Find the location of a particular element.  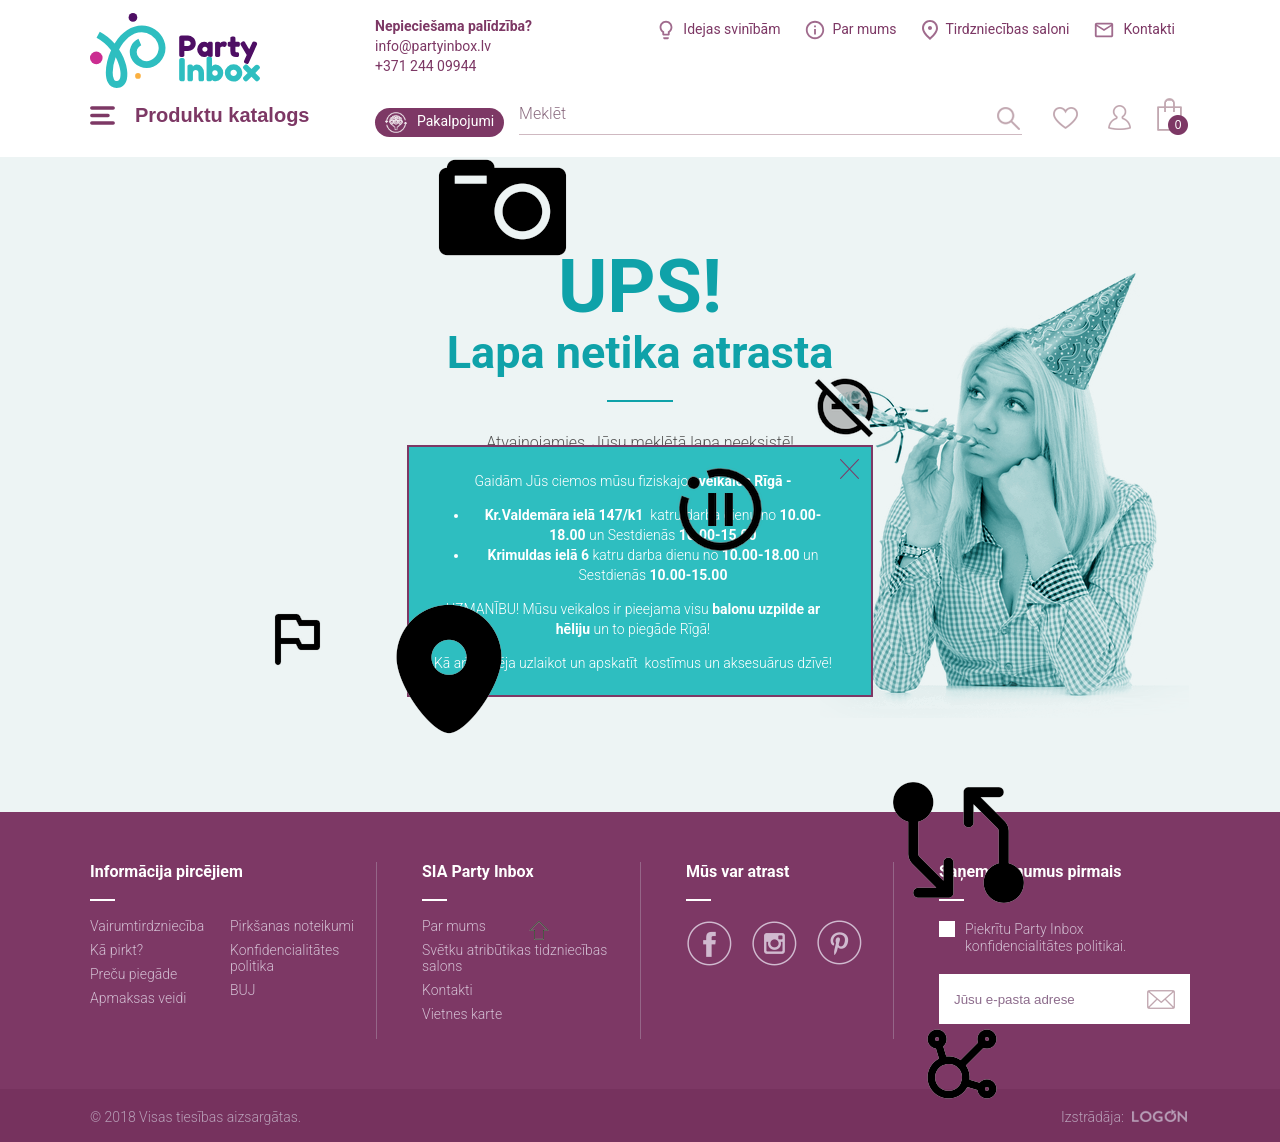

motion photo playback is paused is located at coordinates (720, 509).